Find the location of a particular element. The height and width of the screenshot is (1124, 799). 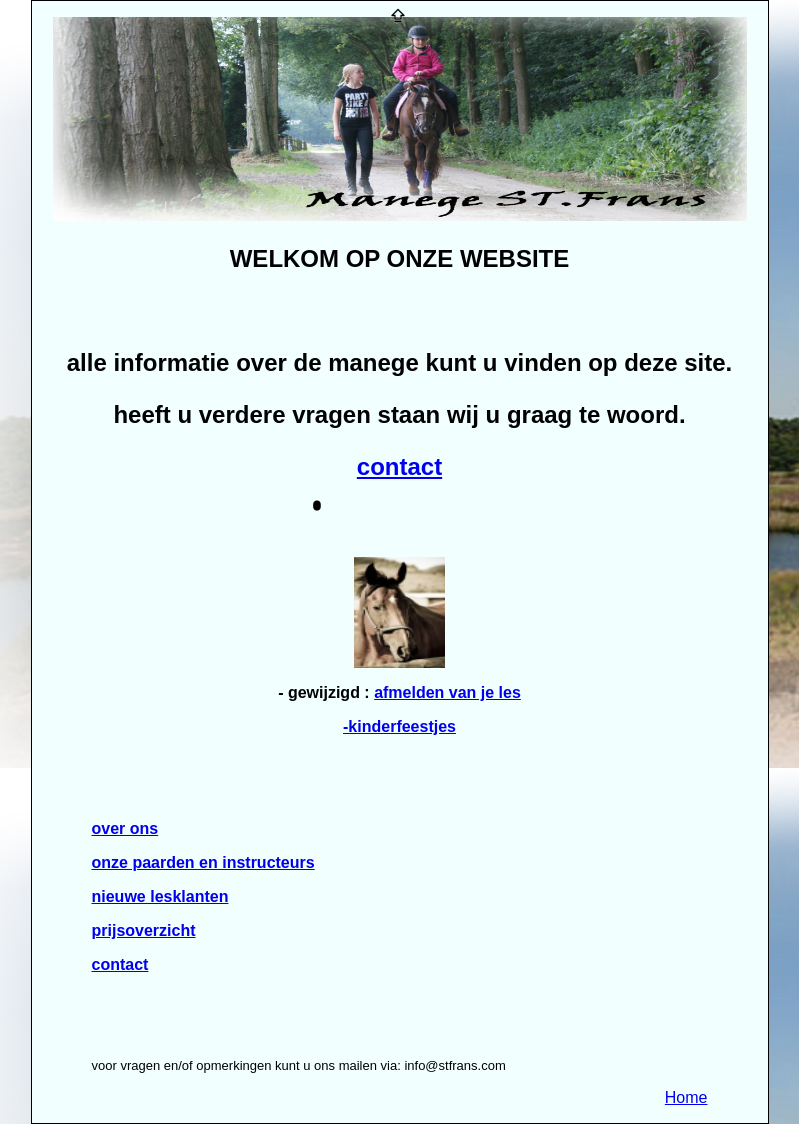

upload a file or content is located at coordinates (398, 16).